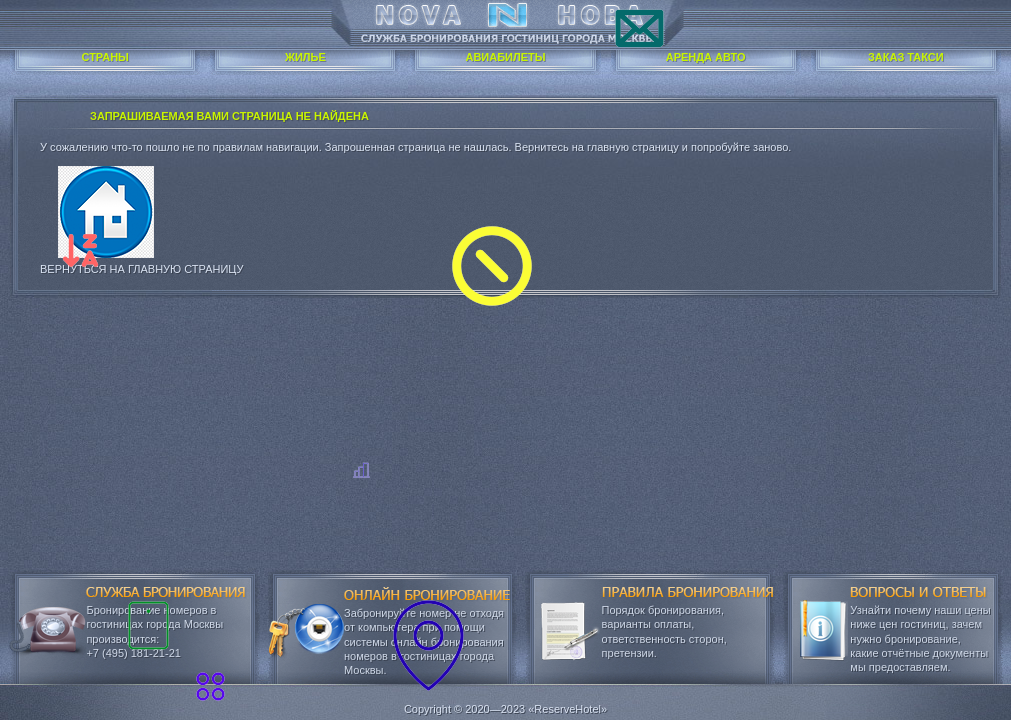 The image size is (1011, 720). What do you see at coordinates (361, 470) in the screenshot?
I see `view analytics or statistics` at bounding box center [361, 470].